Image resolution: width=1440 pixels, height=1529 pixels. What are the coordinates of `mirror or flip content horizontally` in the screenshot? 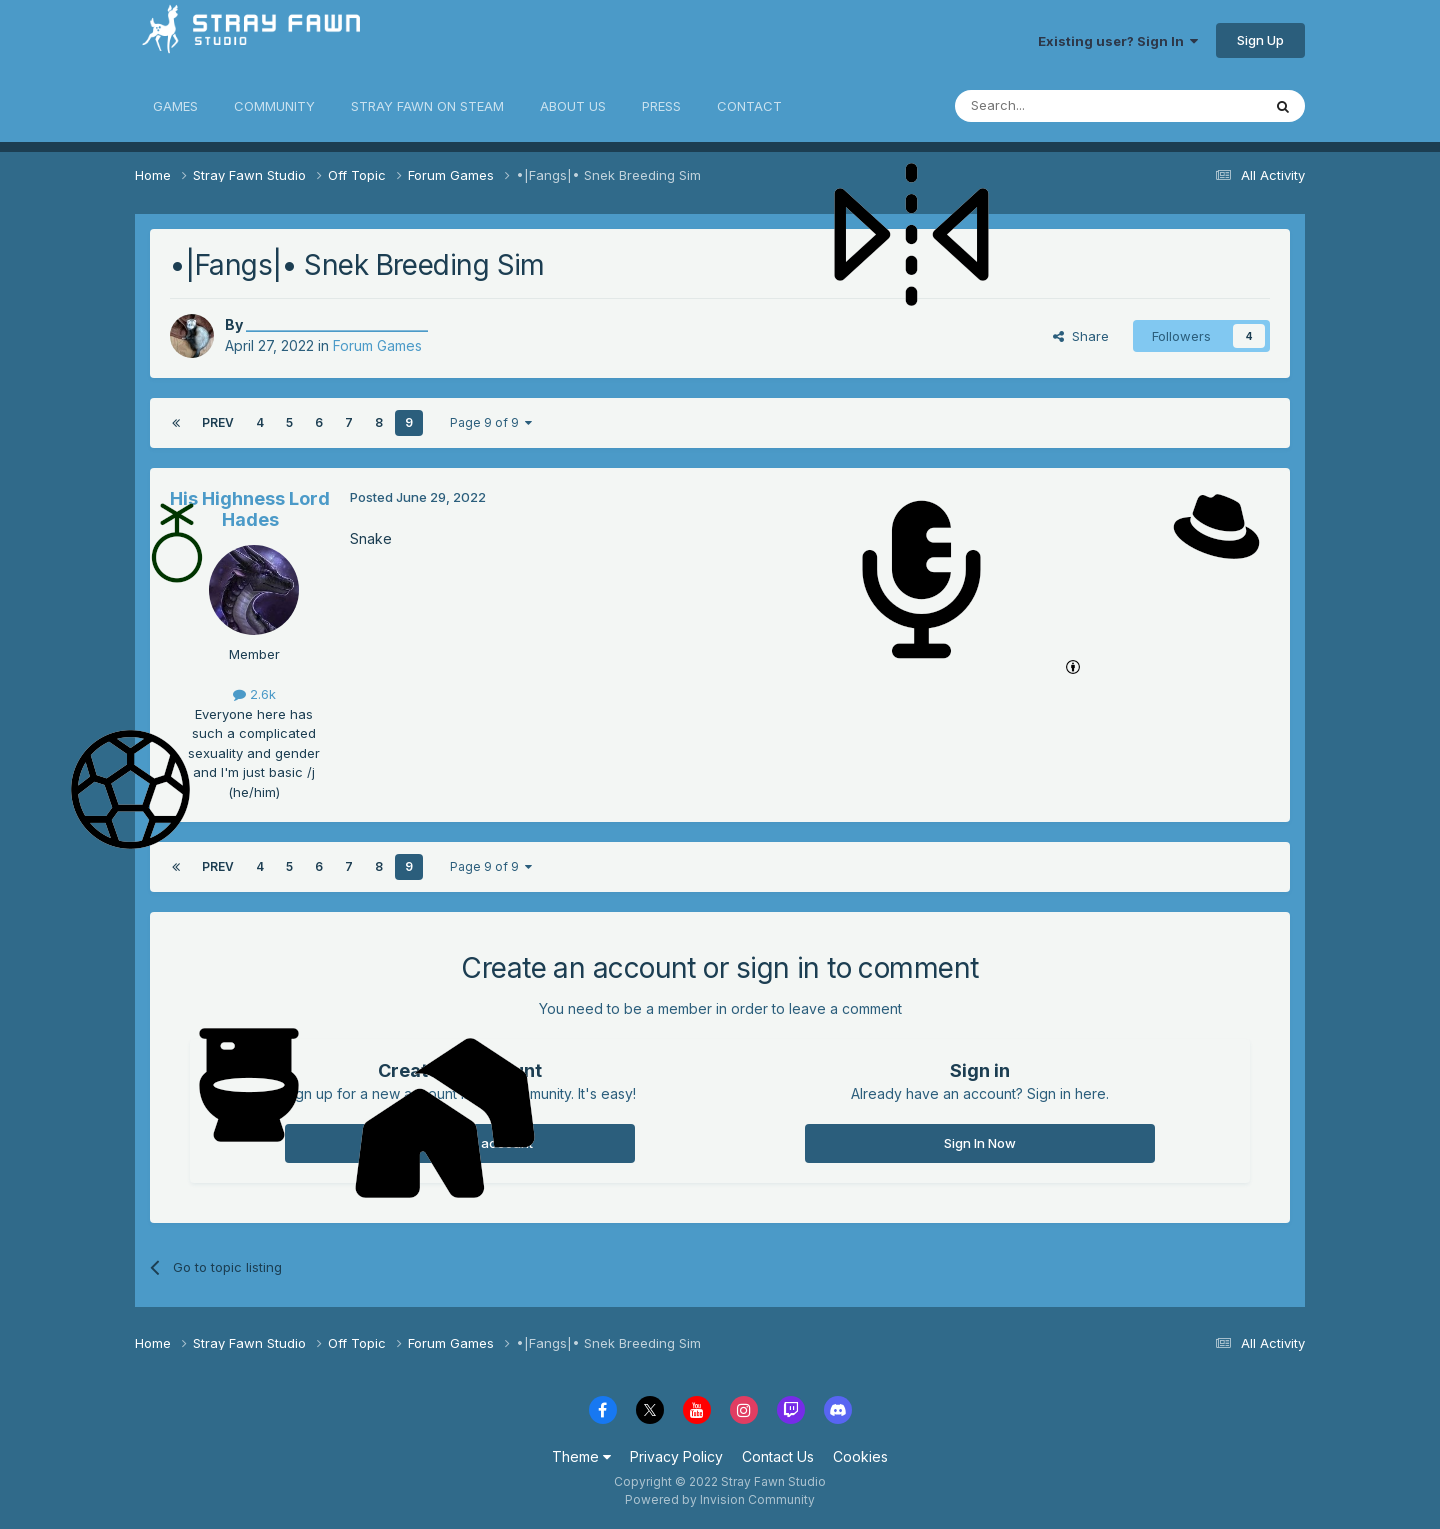 It's located at (911, 234).